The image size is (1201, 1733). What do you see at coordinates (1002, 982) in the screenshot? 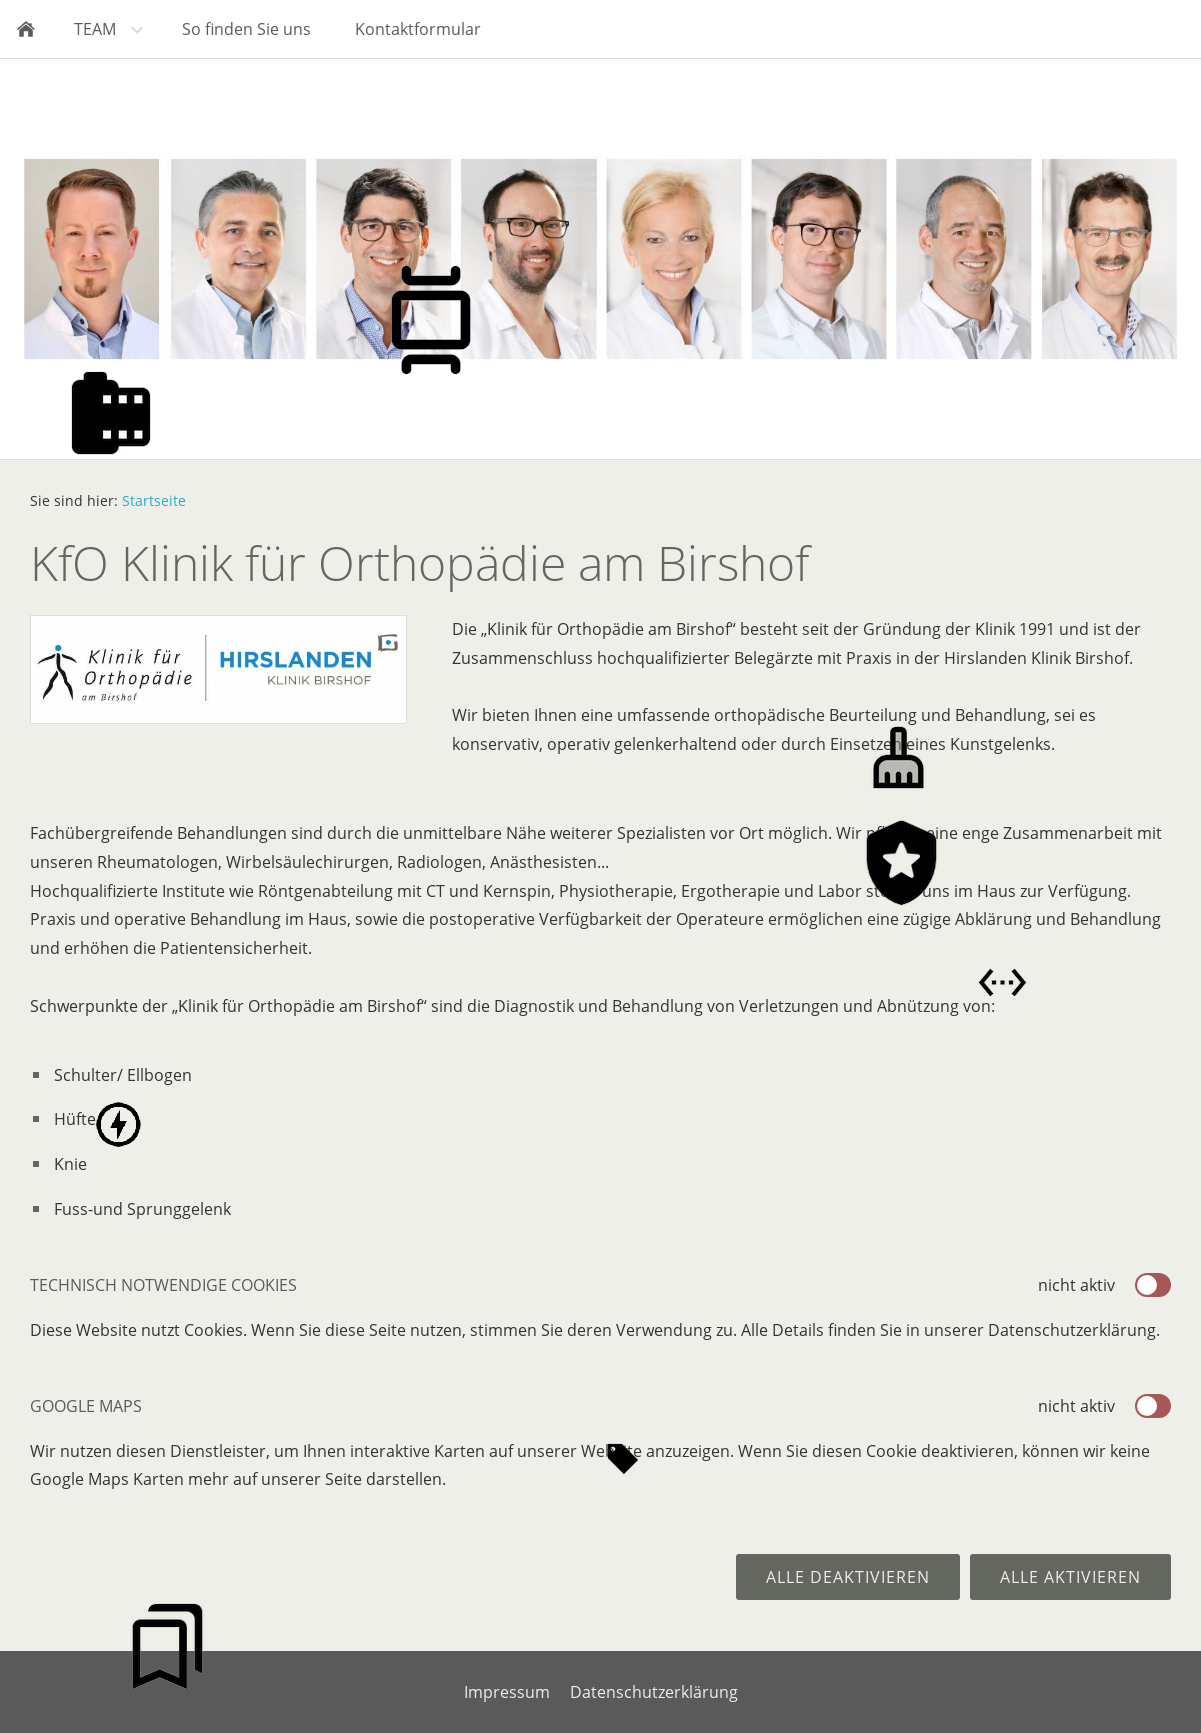
I see `access ethernet or wired network settings` at bounding box center [1002, 982].